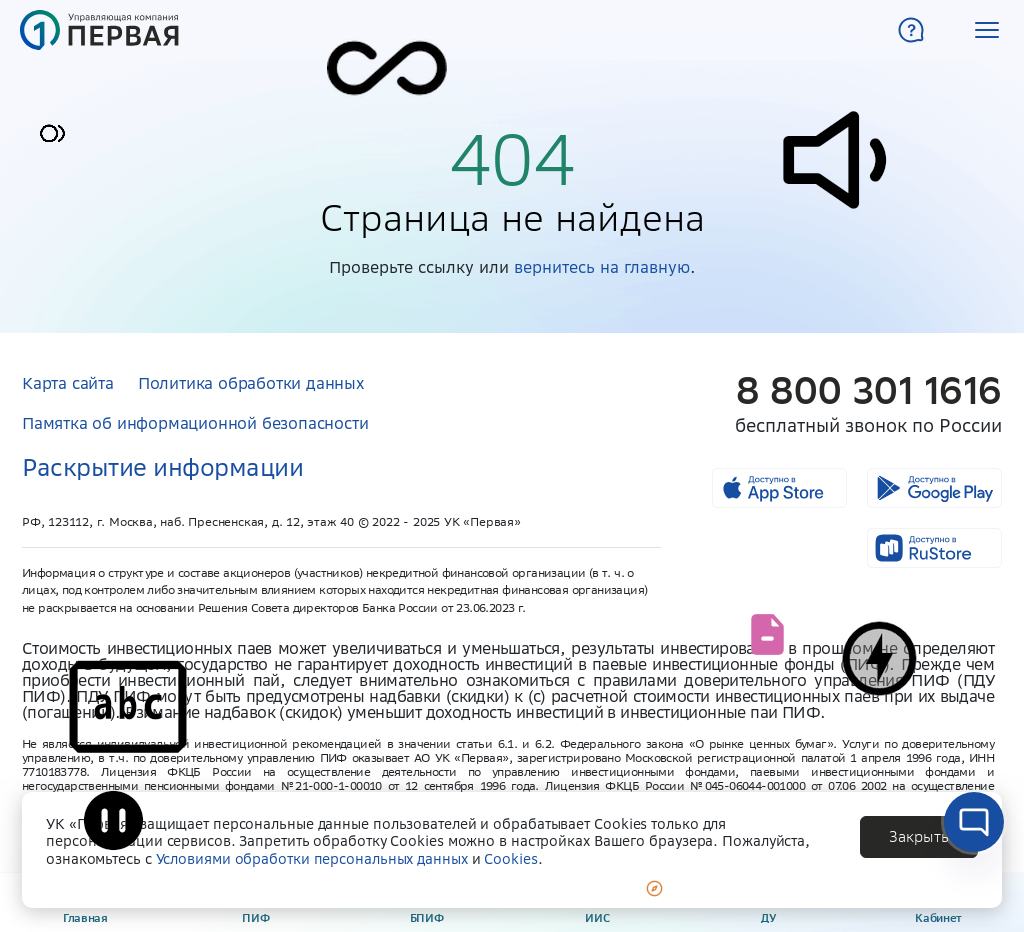 Image resolution: width=1024 pixels, height=932 pixels. What do you see at coordinates (52, 133) in the screenshot?
I see `indicates active recording or live streaming status` at bounding box center [52, 133].